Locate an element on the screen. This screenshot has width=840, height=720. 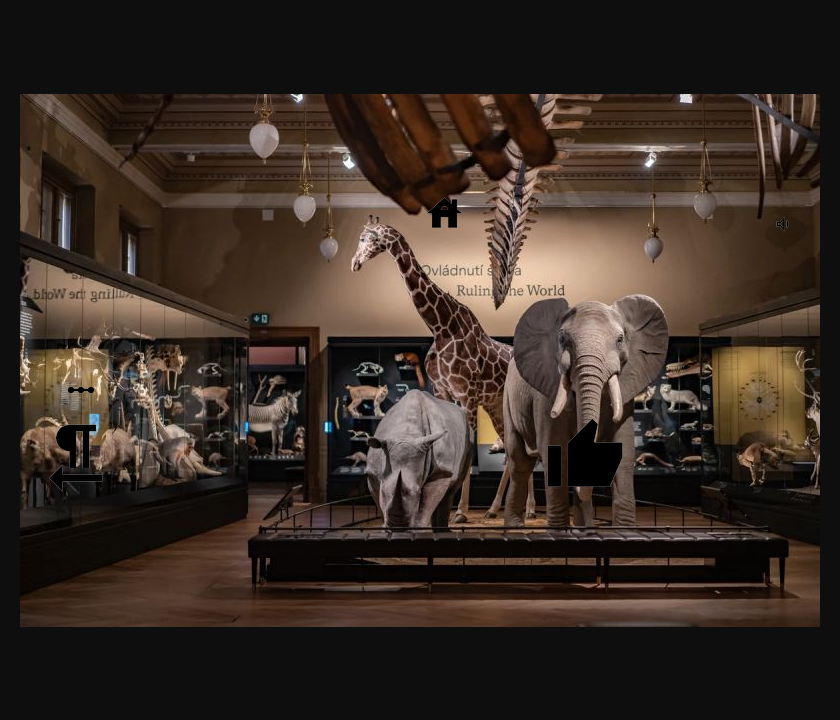
decrease audio volume is located at coordinates (783, 224).